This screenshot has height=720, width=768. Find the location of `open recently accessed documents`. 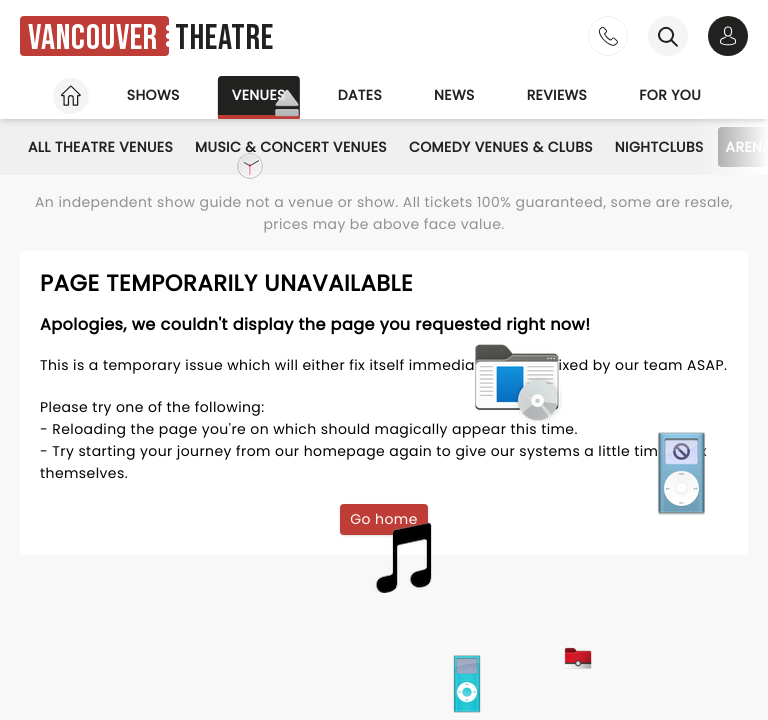

open recently accessed documents is located at coordinates (250, 166).